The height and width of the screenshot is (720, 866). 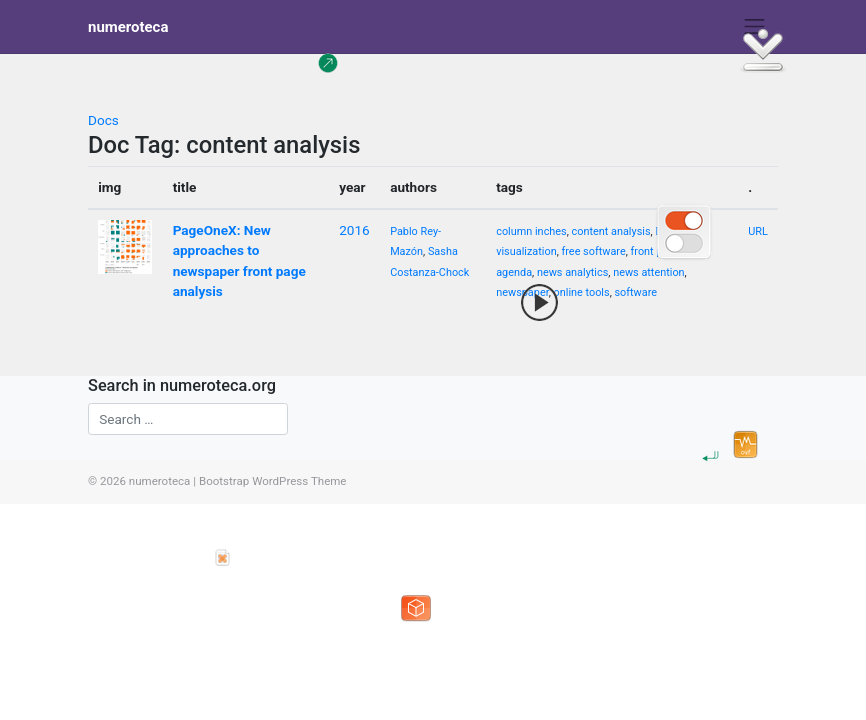 I want to click on indicates a symbolic link or shortcut to another file, so click(x=328, y=63).